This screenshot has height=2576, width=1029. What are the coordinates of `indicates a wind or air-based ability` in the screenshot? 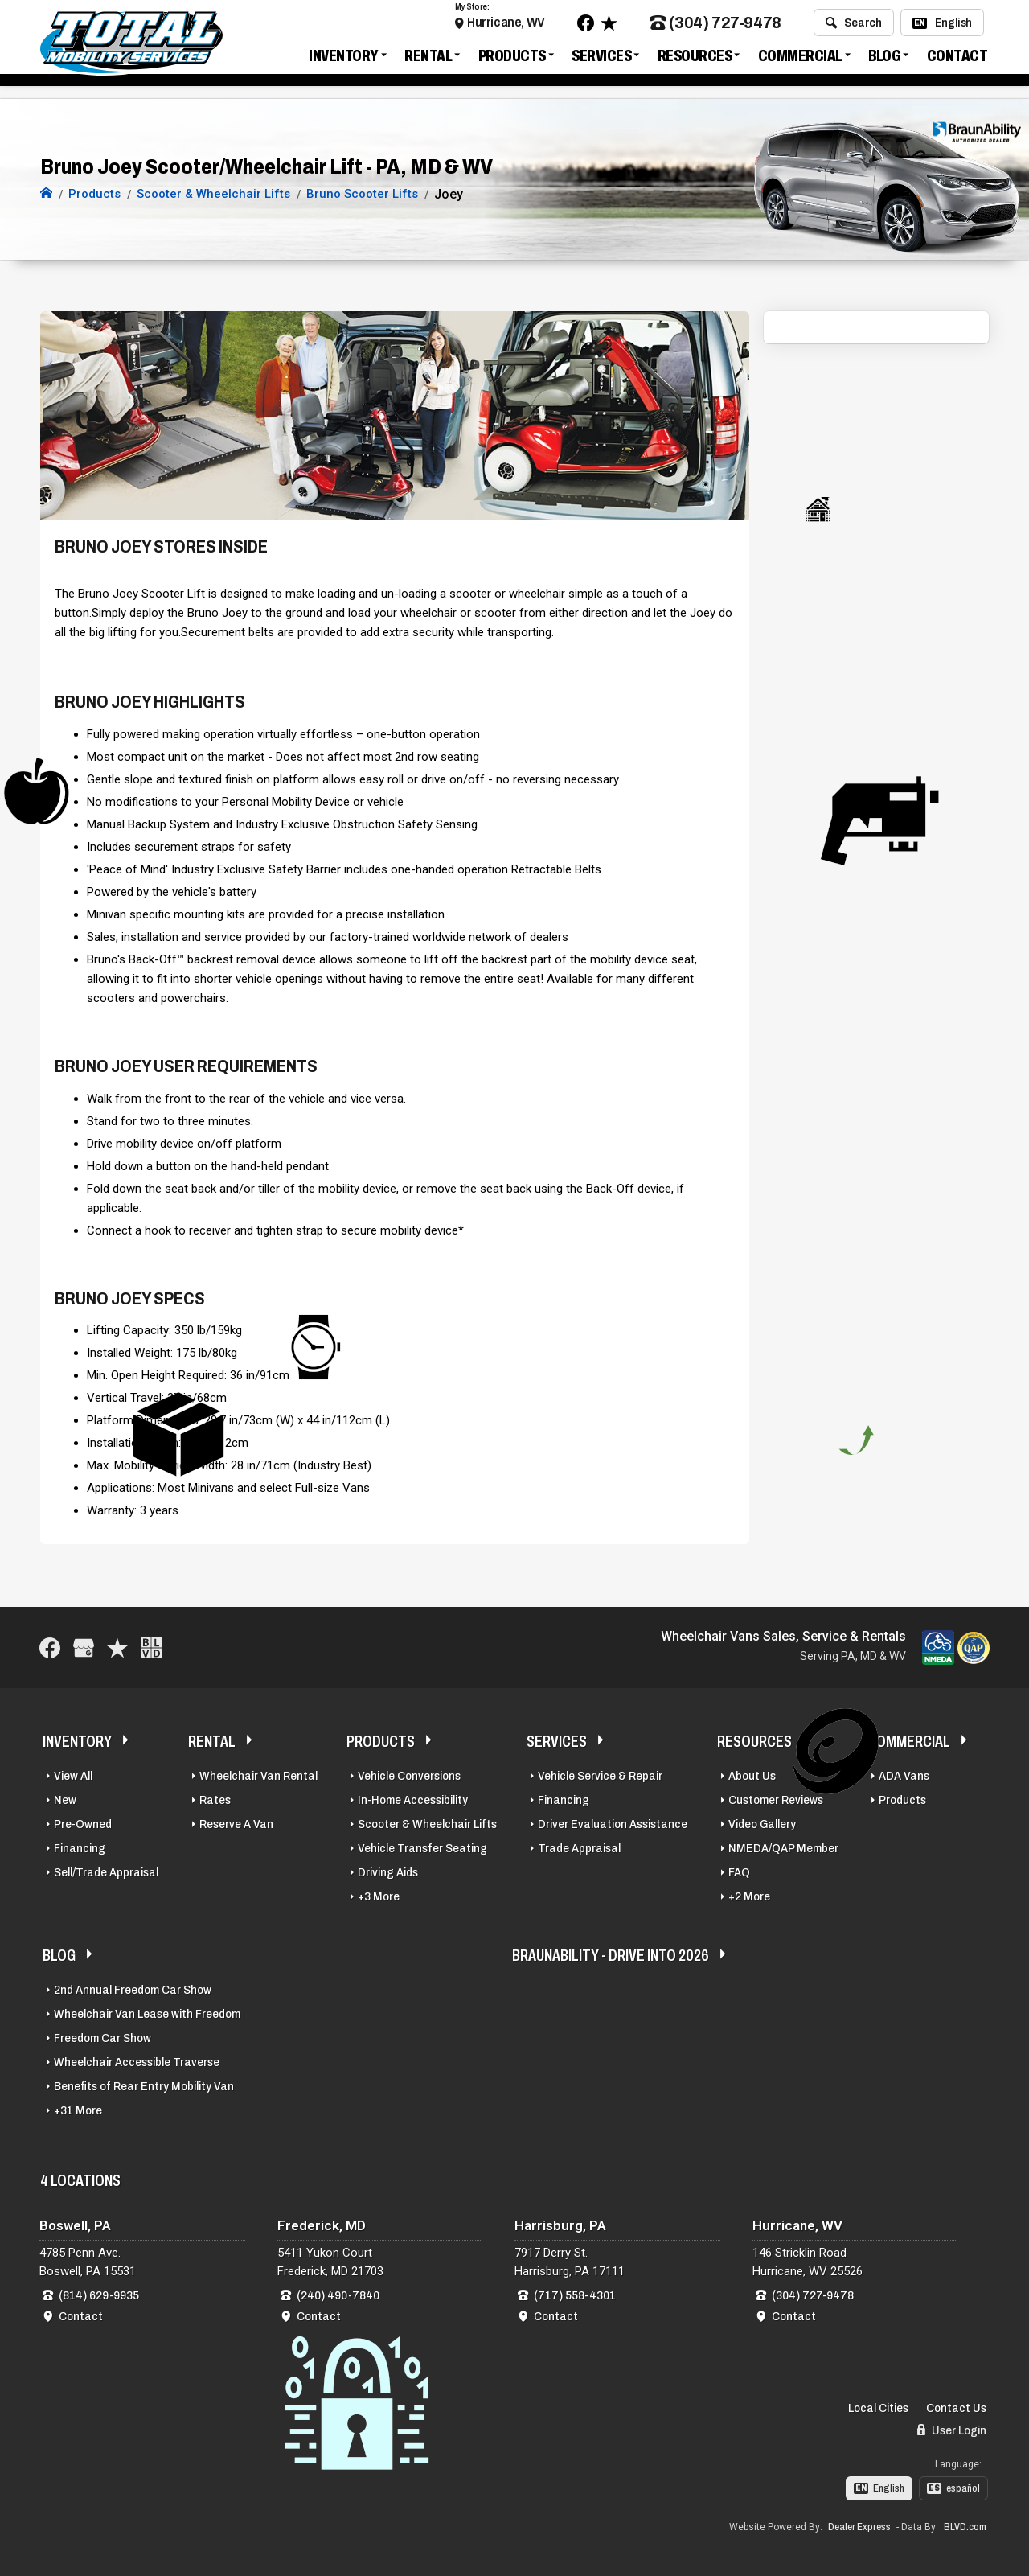 It's located at (835, 1751).